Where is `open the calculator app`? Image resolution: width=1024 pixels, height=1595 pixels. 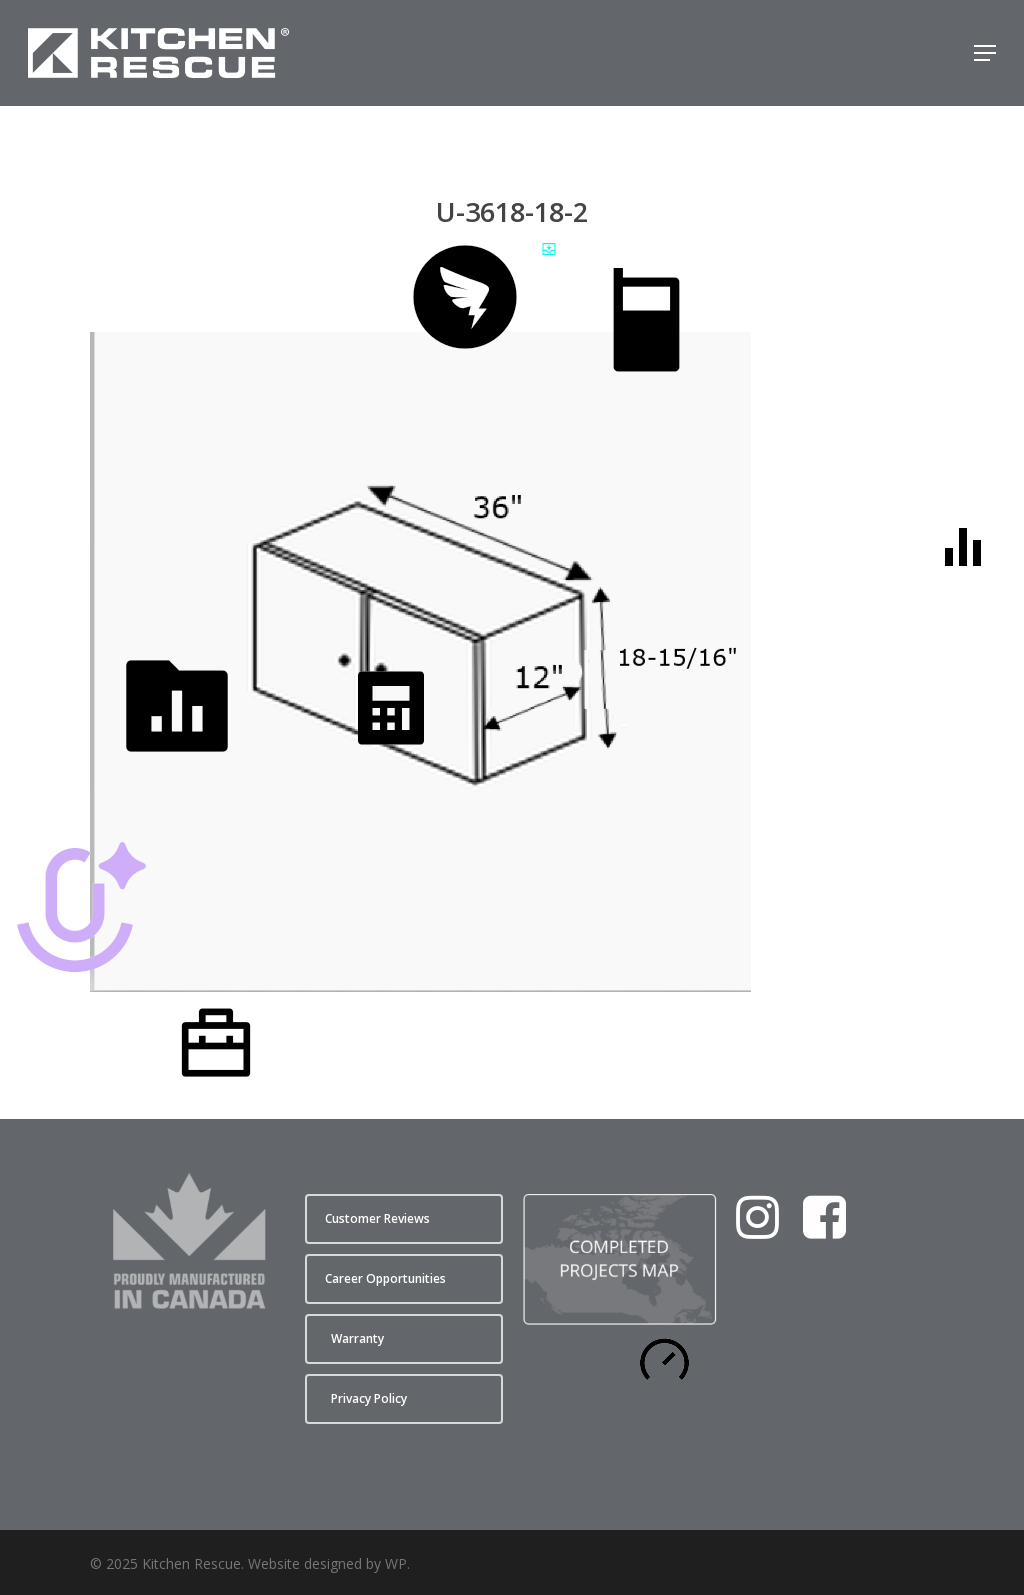
open the calculator app is located at coordinates (391, 708).